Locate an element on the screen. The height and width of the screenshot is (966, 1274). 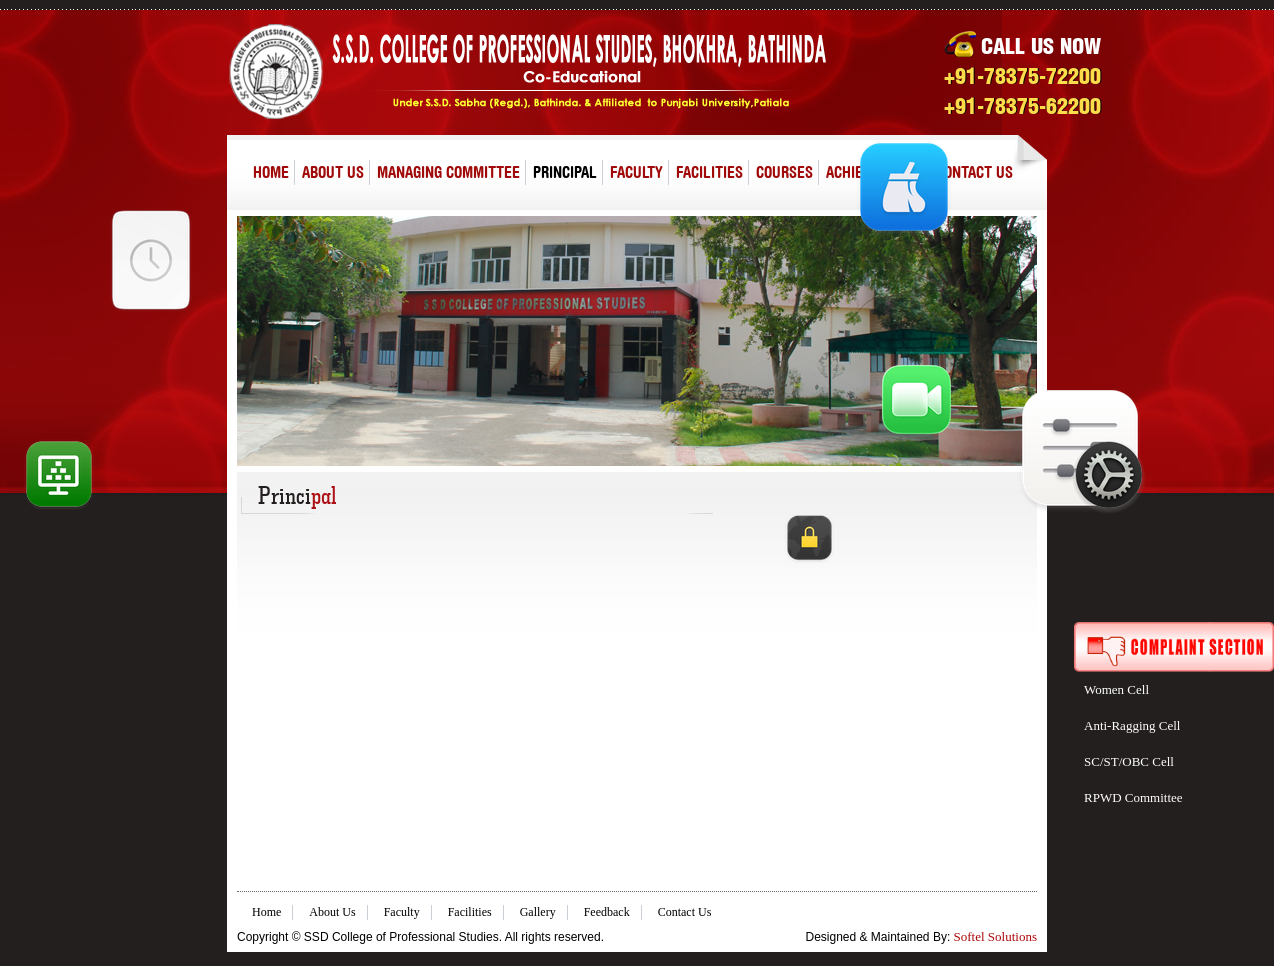
access ssl/tls security settings for web browser is located at coordinates (809, 538).